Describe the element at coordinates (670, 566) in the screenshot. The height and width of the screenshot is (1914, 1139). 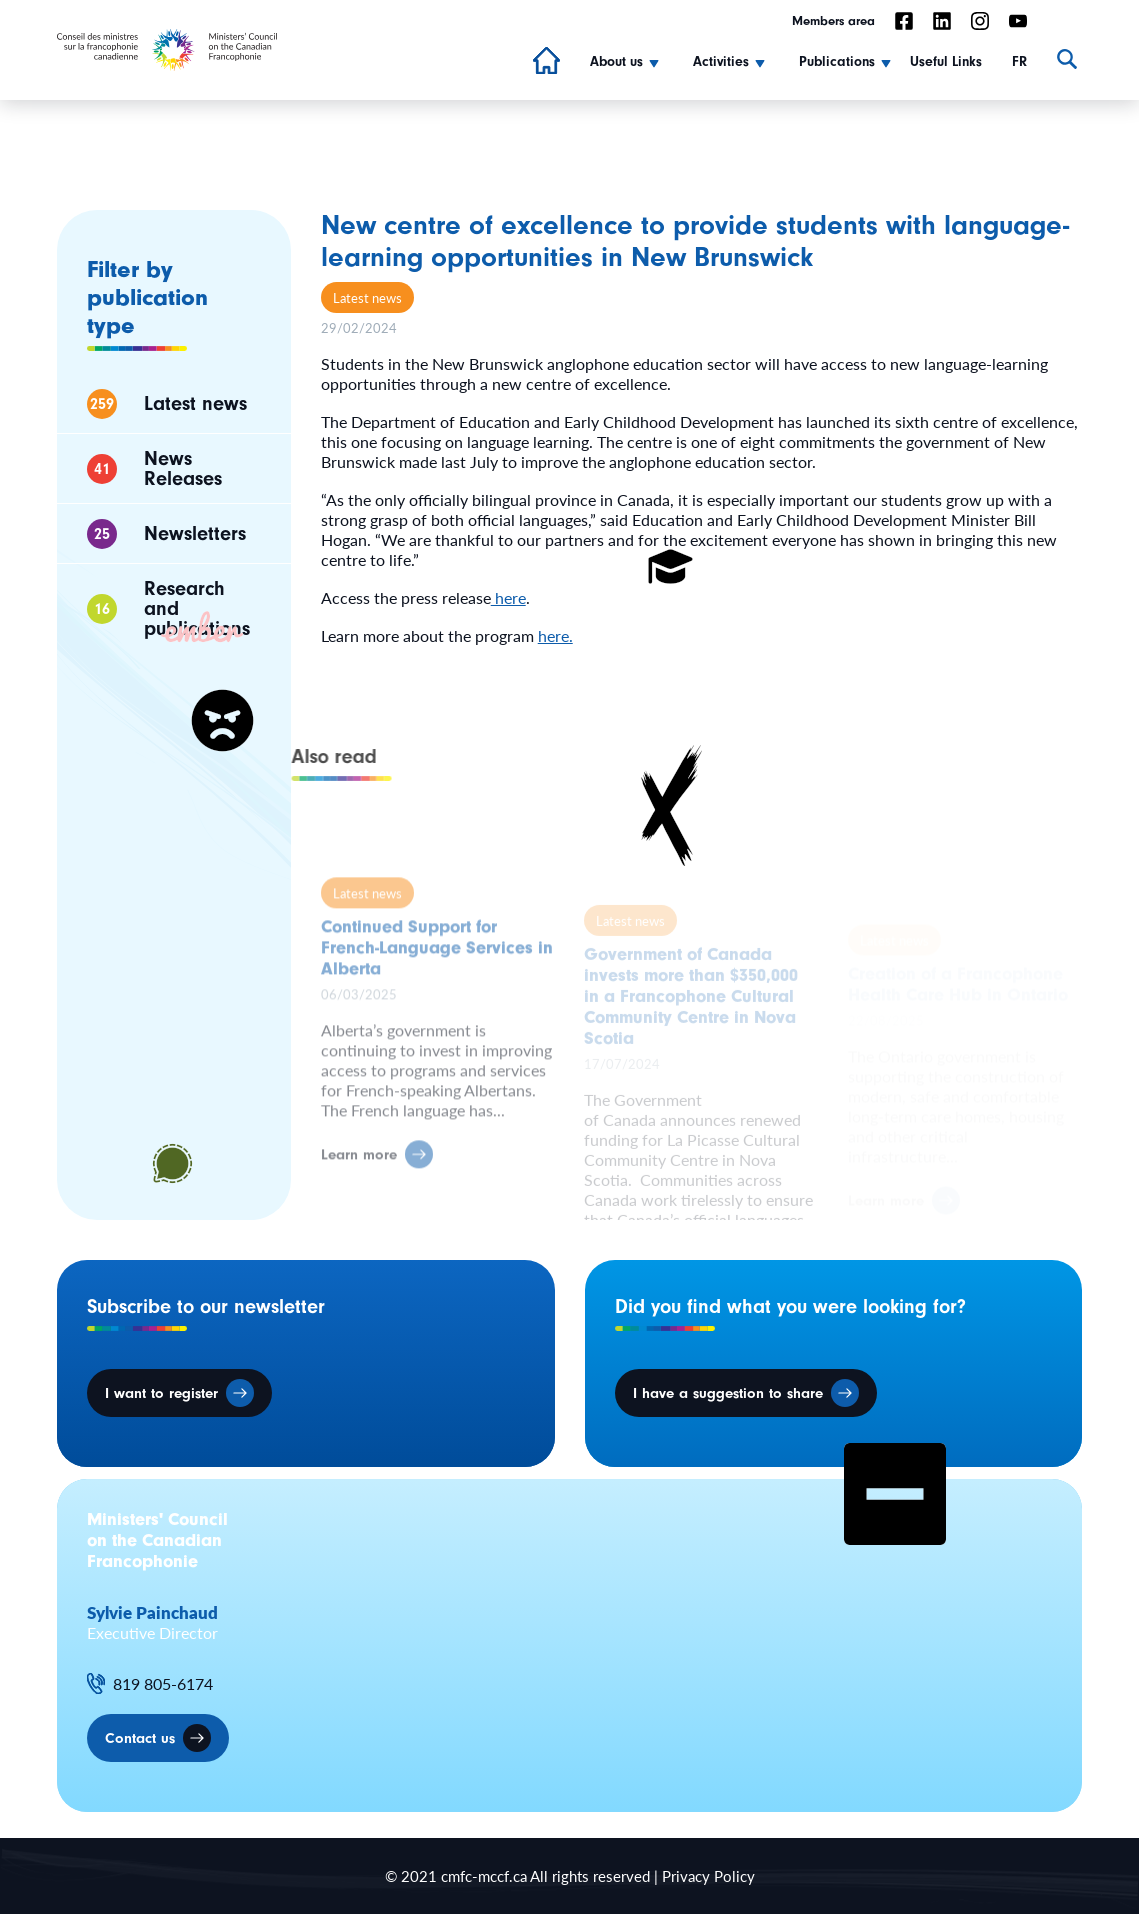
I see `access education or learning resources` at that location.